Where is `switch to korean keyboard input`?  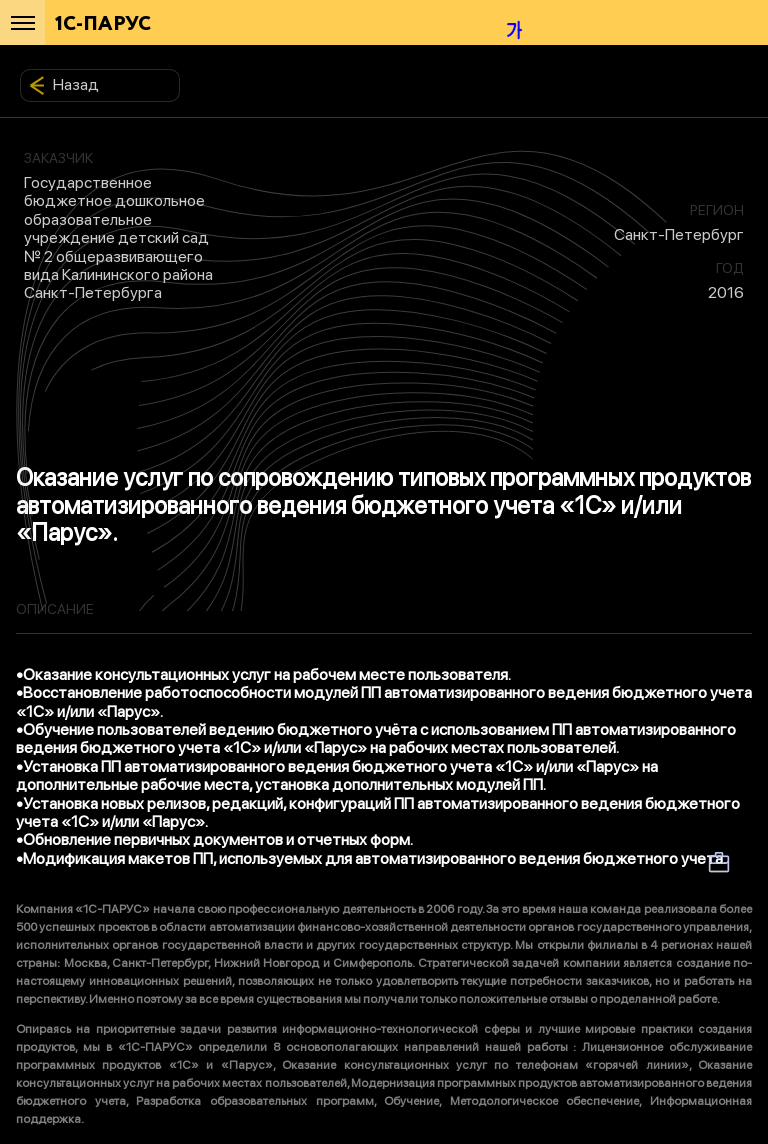
switch to korean keyboard input is located at coordinates (514, 30).